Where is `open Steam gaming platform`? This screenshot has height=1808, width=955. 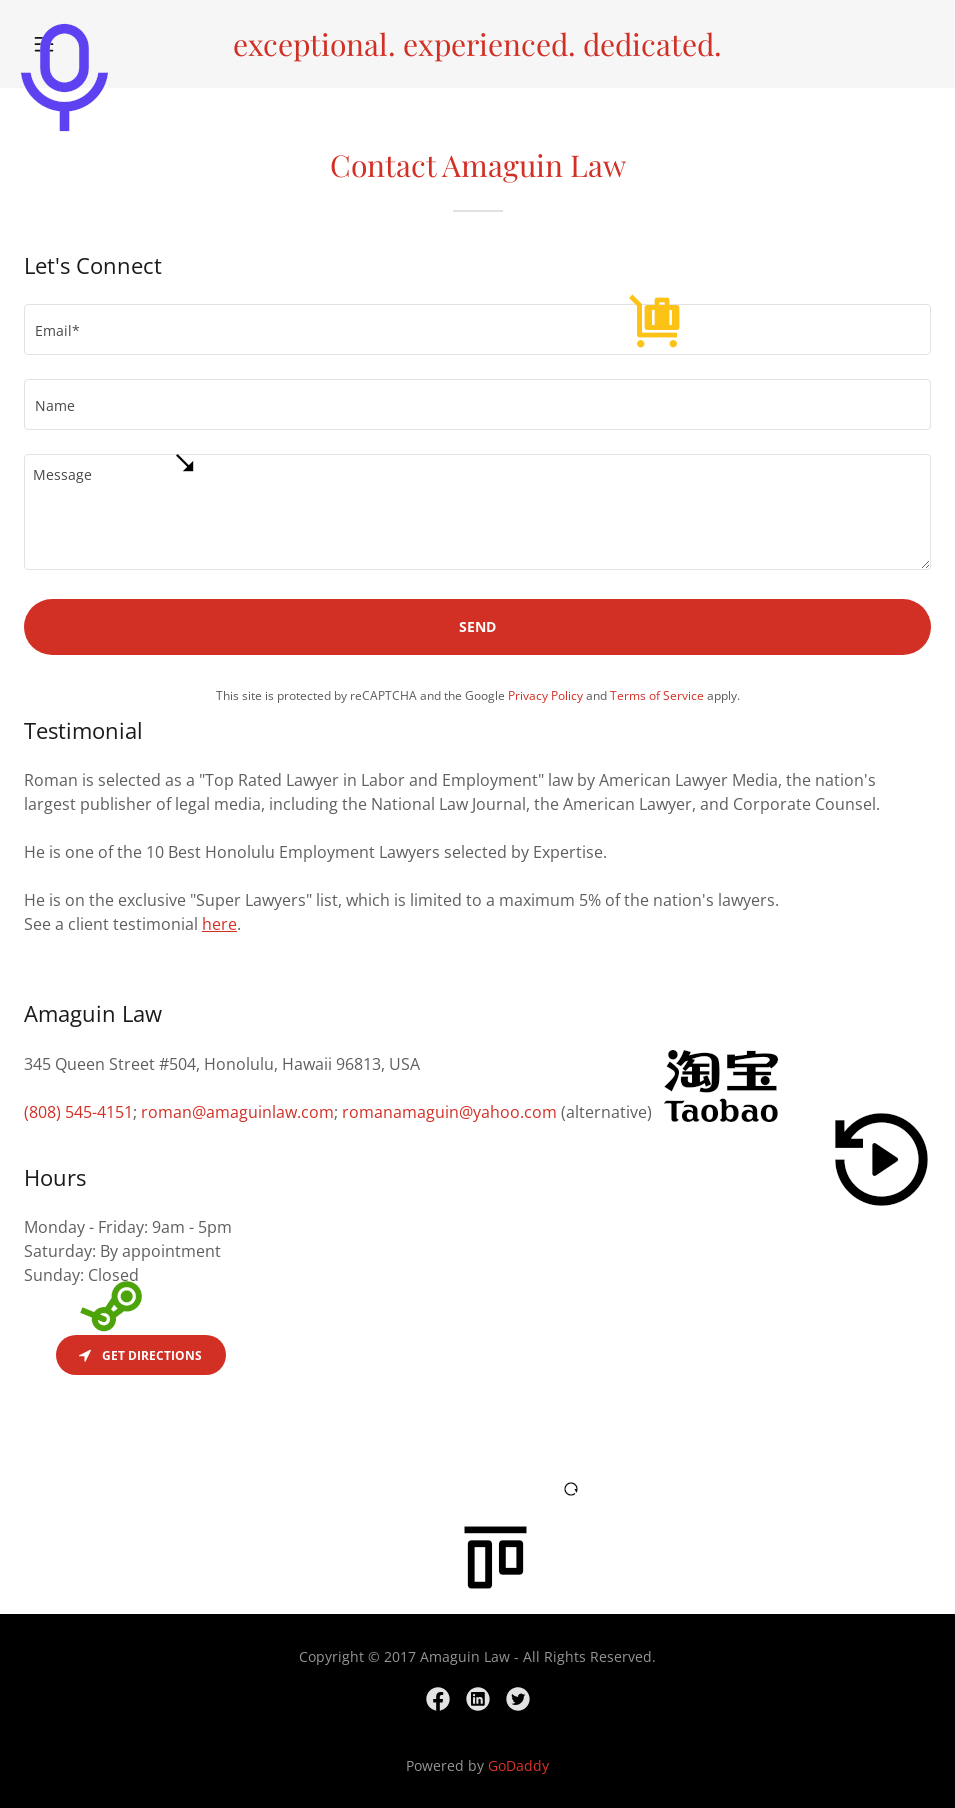 open Steam gaming platform is located at coordinates (111, 1305).